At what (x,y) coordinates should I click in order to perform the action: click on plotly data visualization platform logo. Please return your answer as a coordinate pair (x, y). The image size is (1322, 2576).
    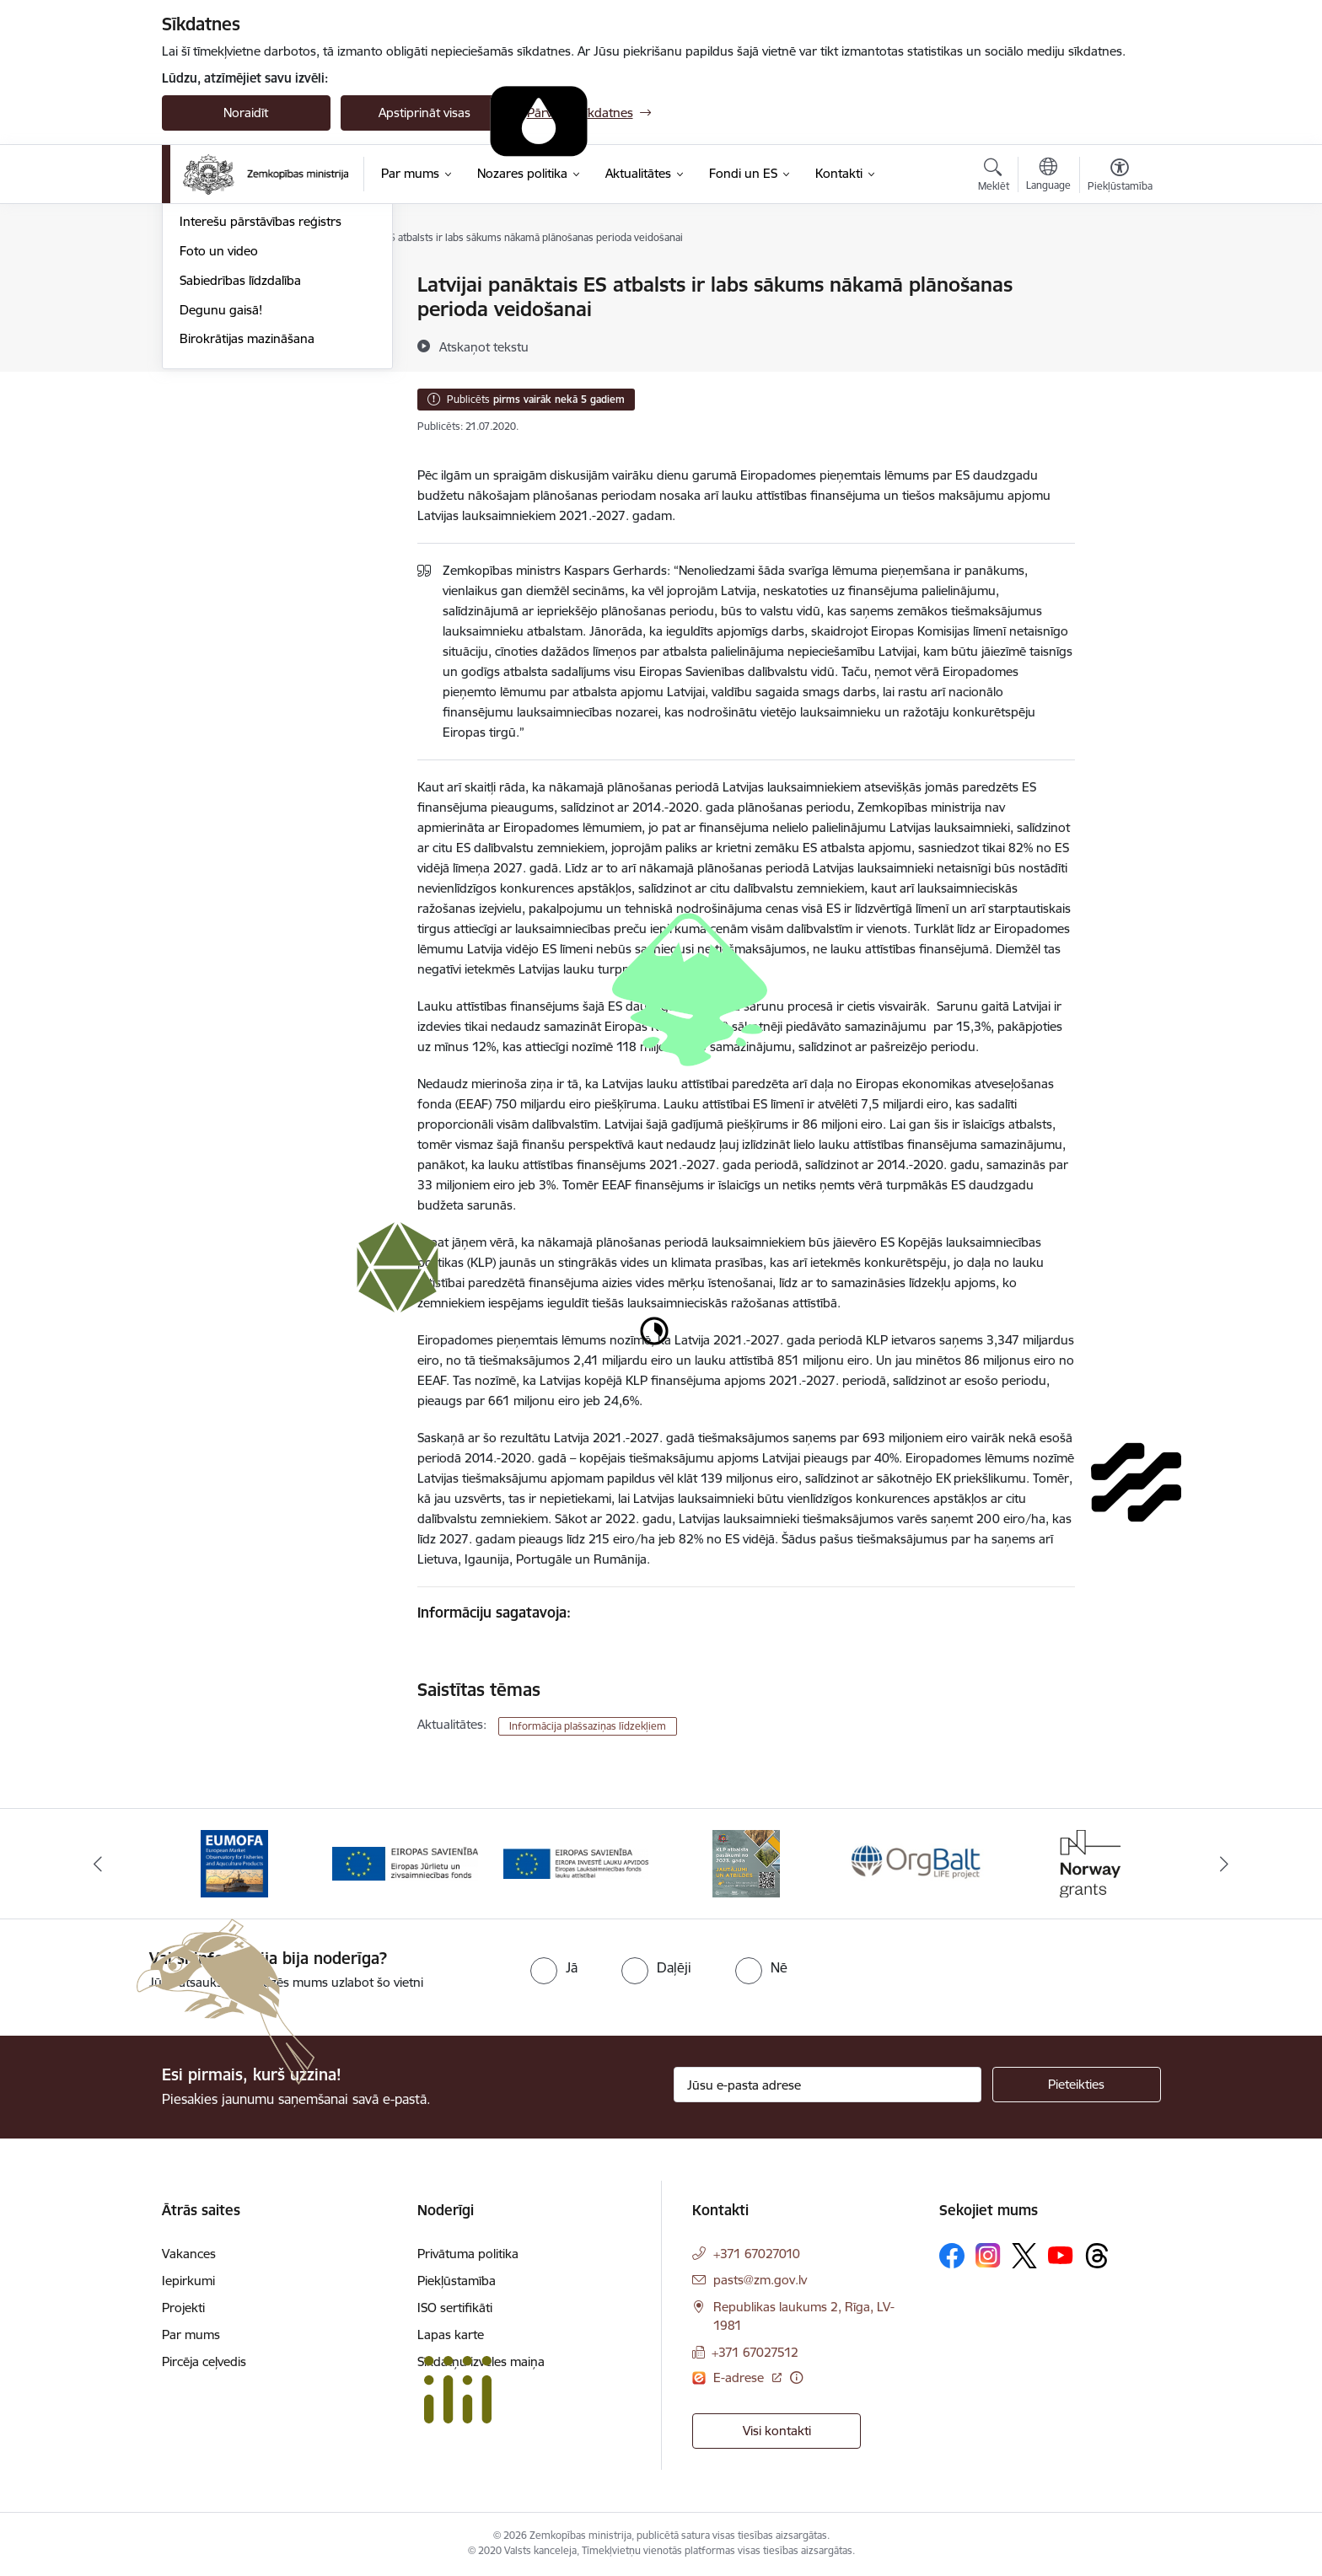
    Looking at the image, I should click on (458, 2390).